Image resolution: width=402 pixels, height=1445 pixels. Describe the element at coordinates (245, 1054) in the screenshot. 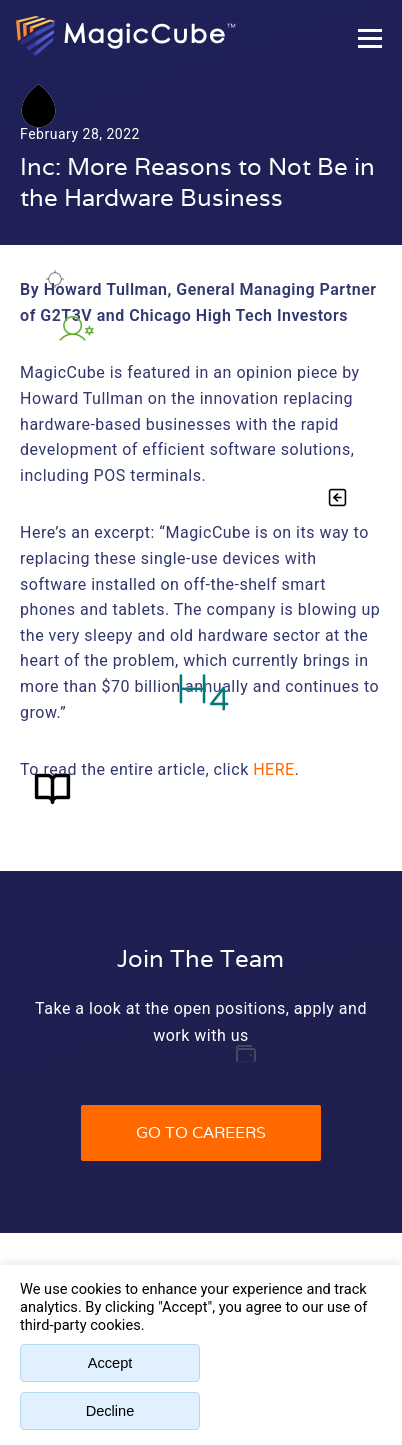

I see `access your wallet or payment methods` at that location.